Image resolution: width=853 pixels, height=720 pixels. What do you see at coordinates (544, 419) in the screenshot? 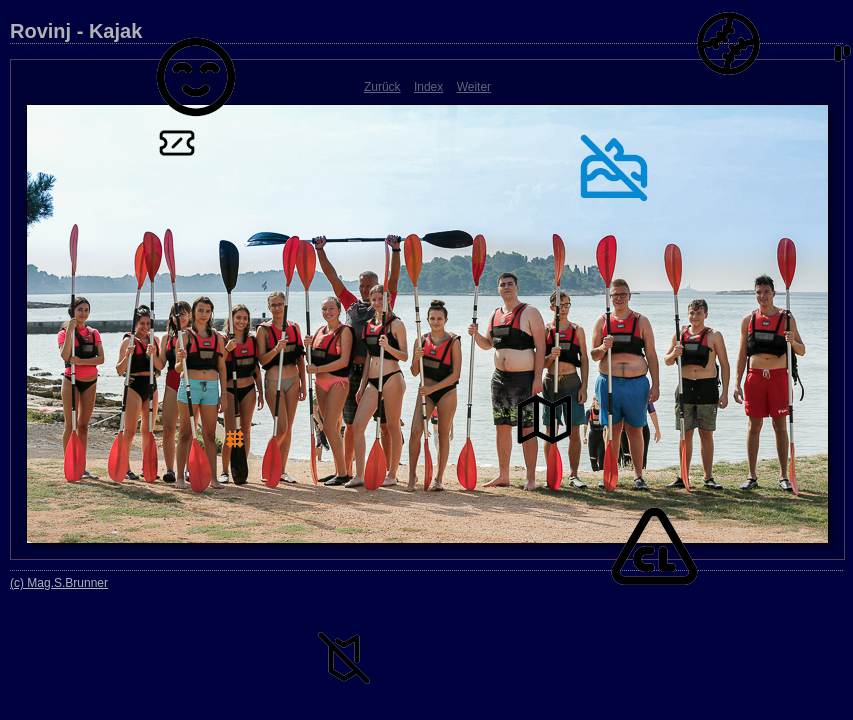
I see `view map or navigation` at bounding box center [544, 419].